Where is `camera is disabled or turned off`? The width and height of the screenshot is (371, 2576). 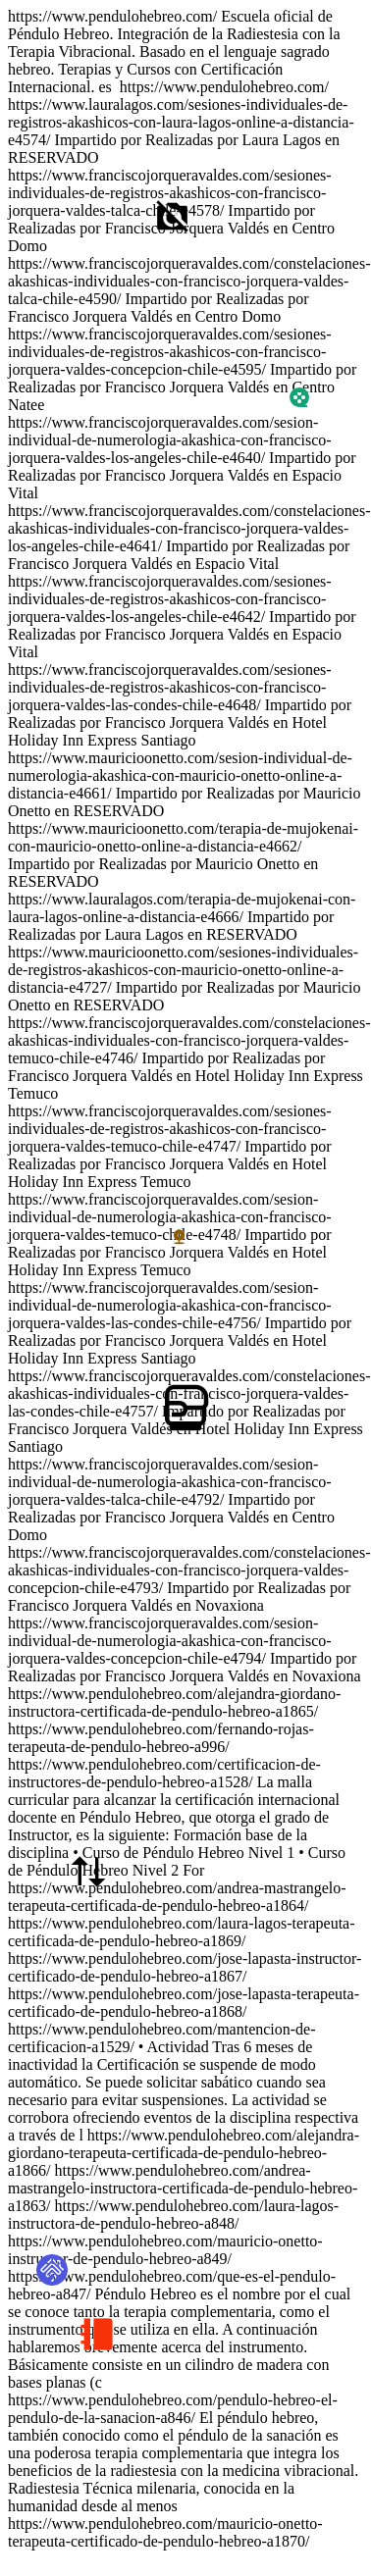 camera is disabled or turned off is located at coordinates (172, 216).